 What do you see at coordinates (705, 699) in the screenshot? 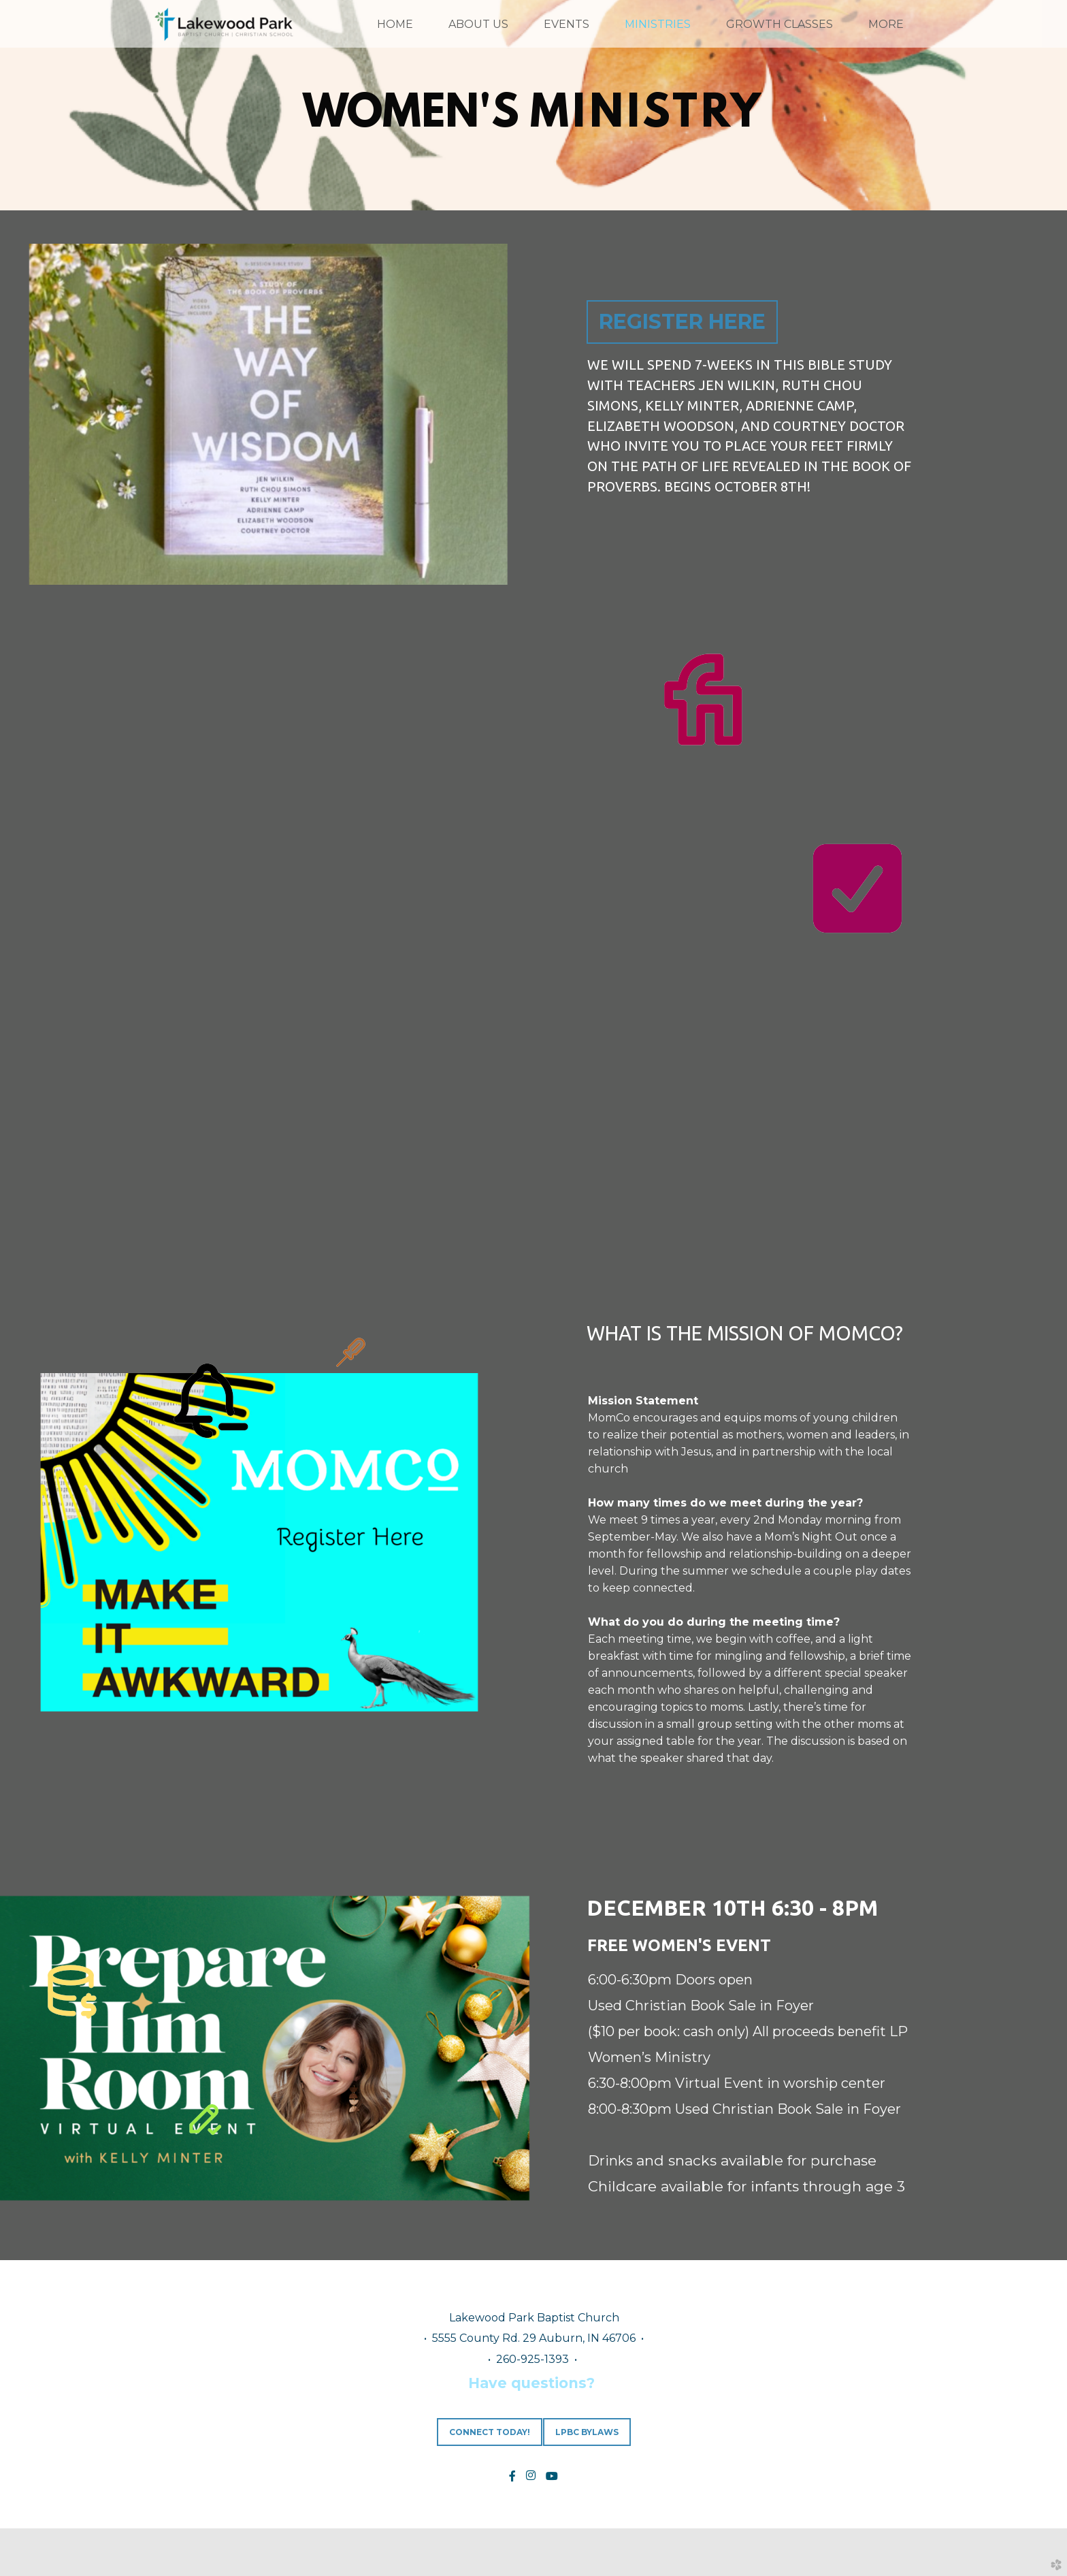
I see `open fiverr freelance marketplace` at bounding box center [705, 699].